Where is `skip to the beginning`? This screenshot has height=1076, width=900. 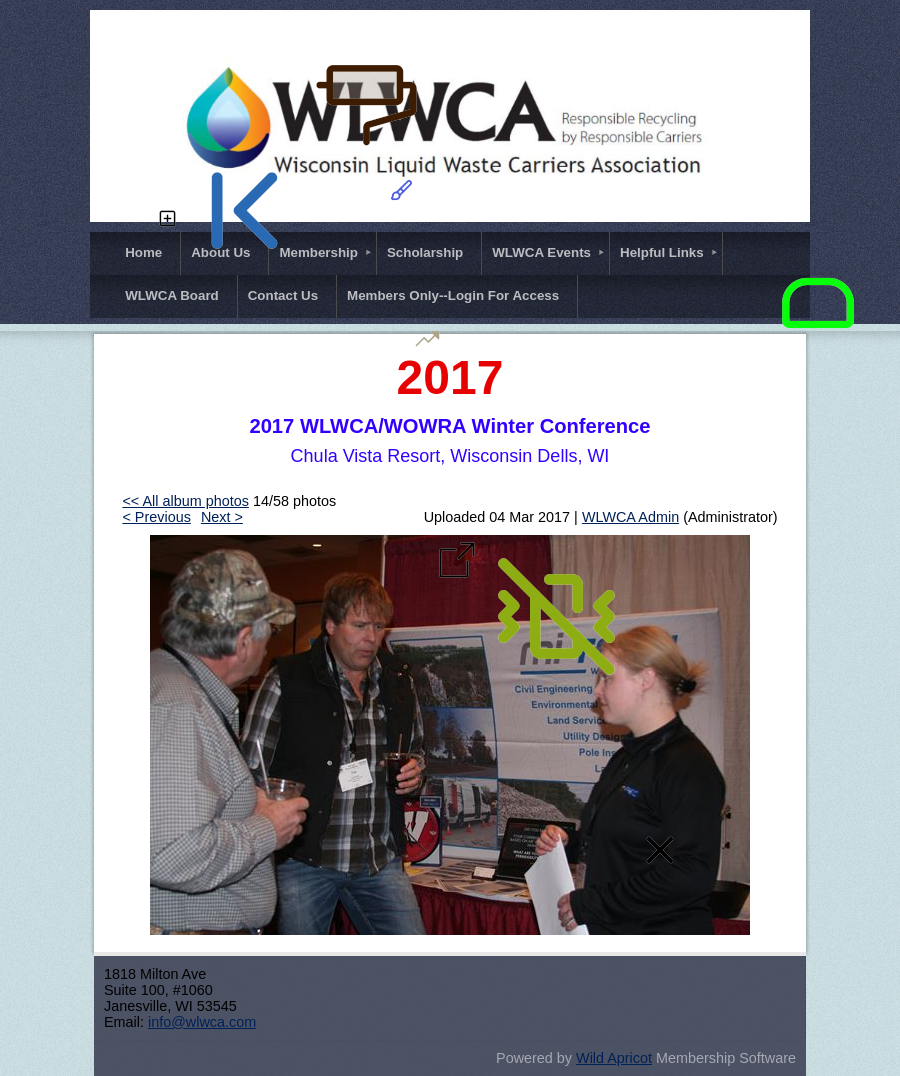 skip to the beginning is located at coordinates (244, 210).